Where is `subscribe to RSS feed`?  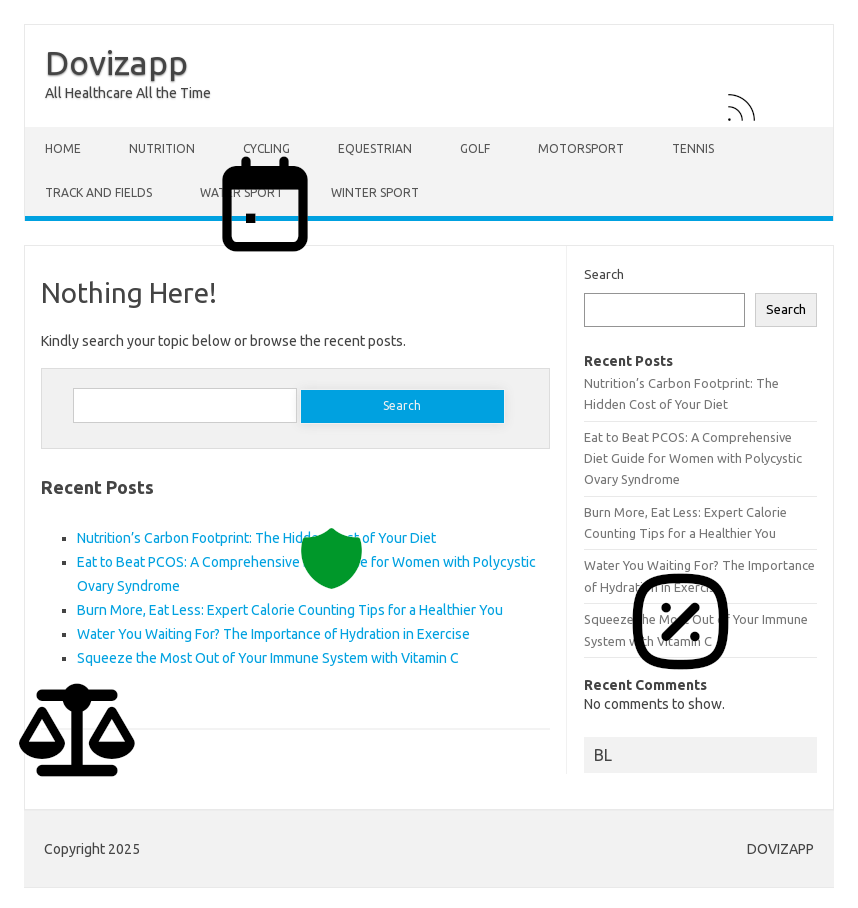
subscribe to RSS feed is located at coordinates (739, 109).